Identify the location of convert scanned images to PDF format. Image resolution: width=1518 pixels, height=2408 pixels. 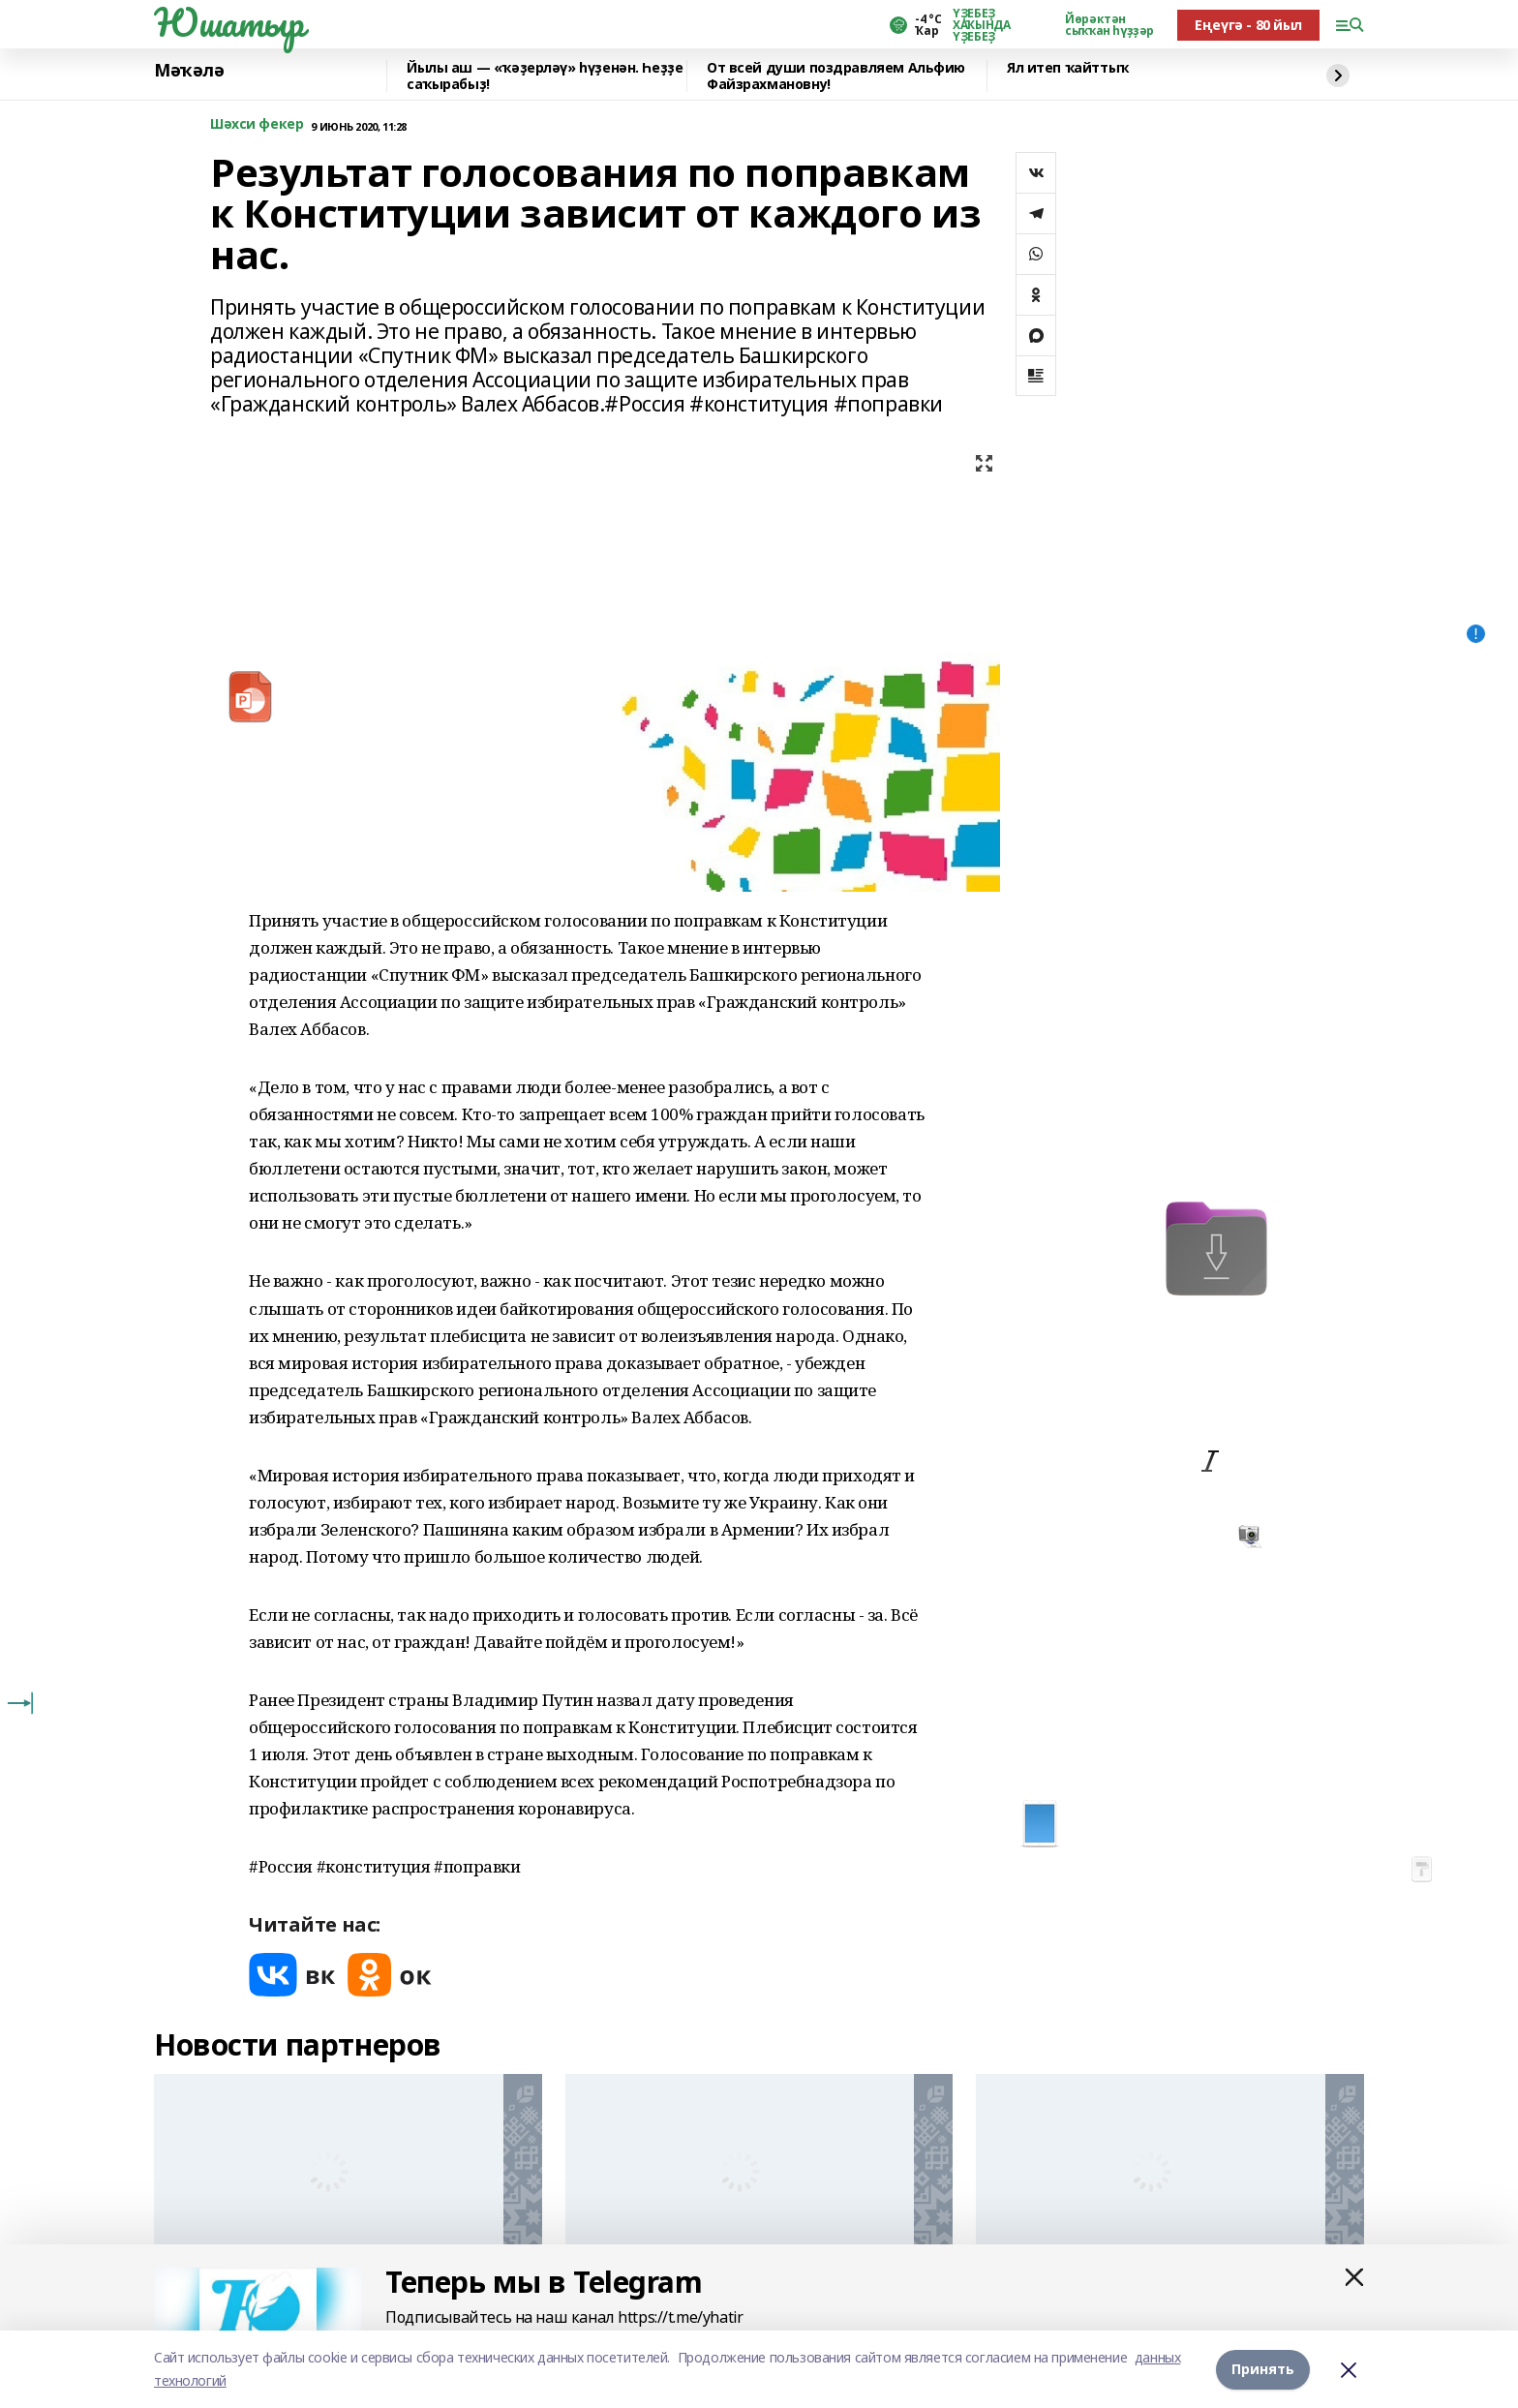
(1249, 1537).